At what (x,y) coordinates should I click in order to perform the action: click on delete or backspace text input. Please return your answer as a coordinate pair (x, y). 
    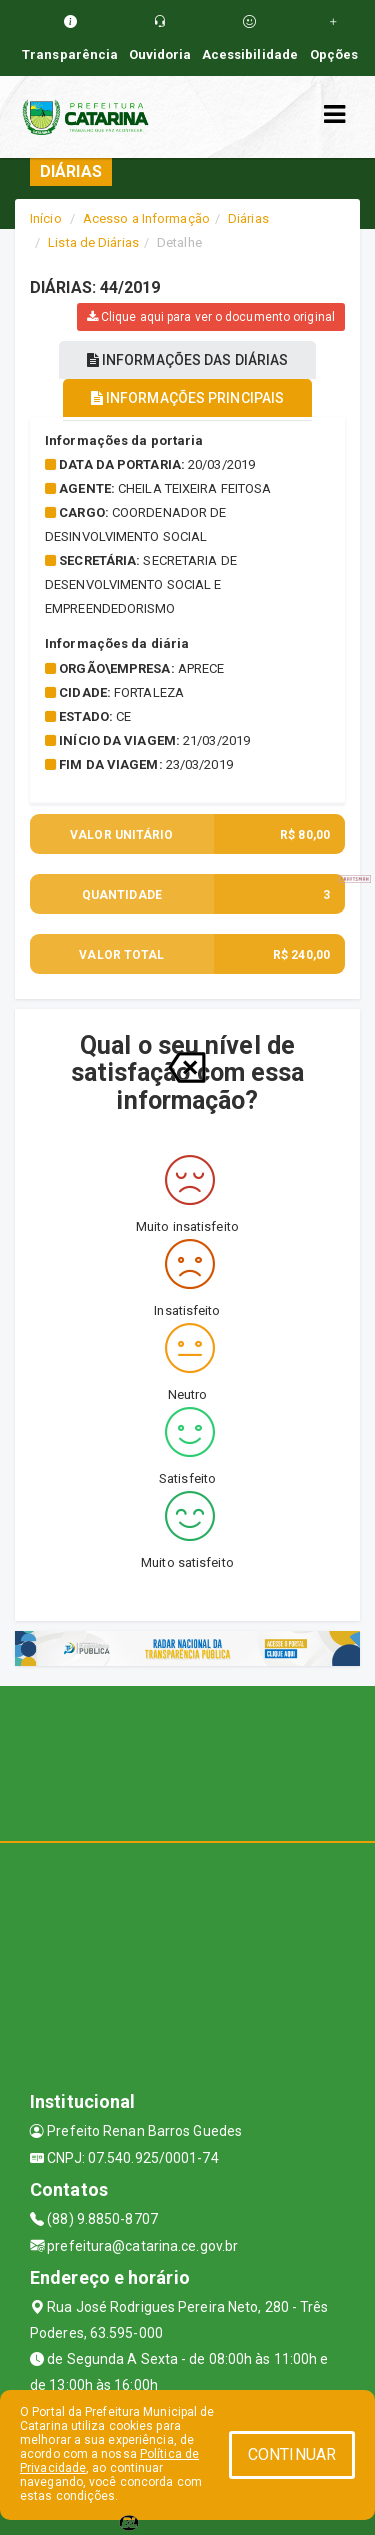
    Looking at the image, I should click on (188, 1067).